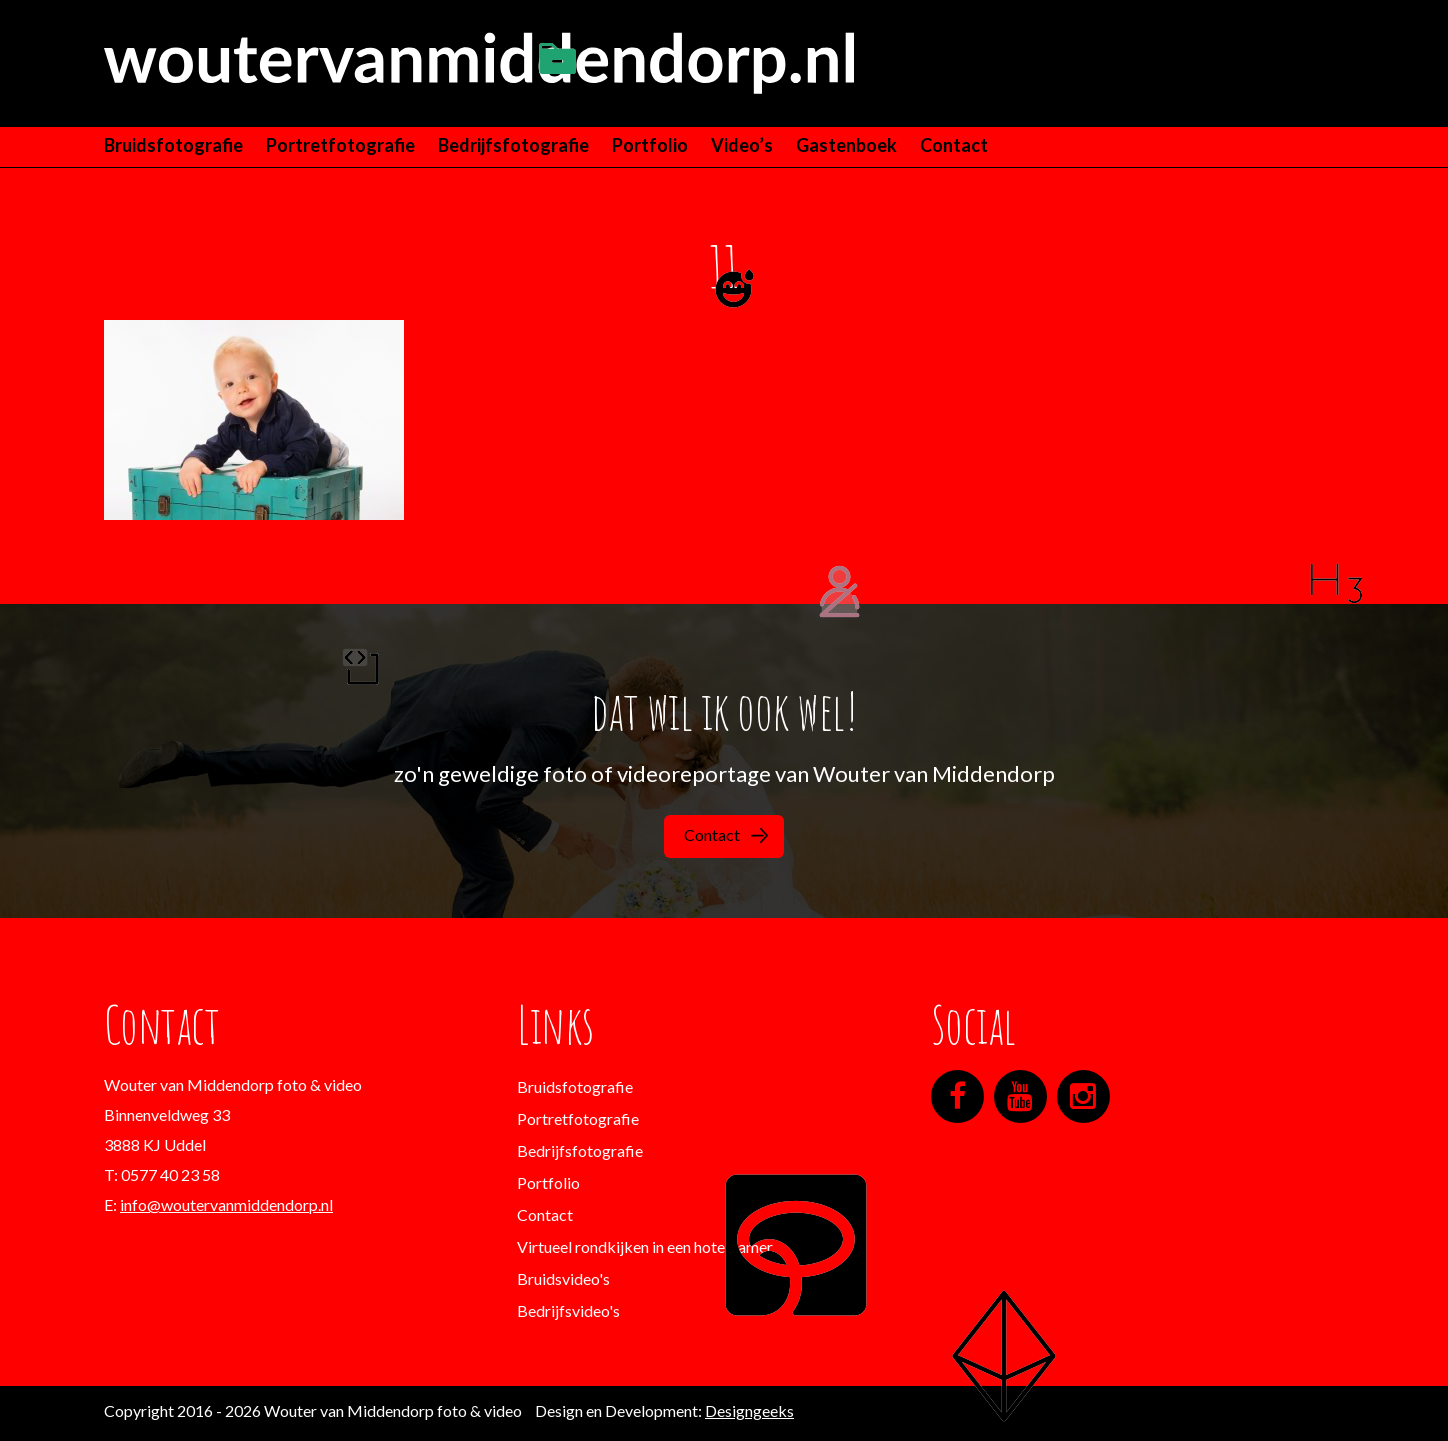 This screenshot has height=1441, width=1448. What do you see at coordinates (1333, 582) in the screenshot?
I see `format text as heading level 3` at bounding box center [1333, 582].